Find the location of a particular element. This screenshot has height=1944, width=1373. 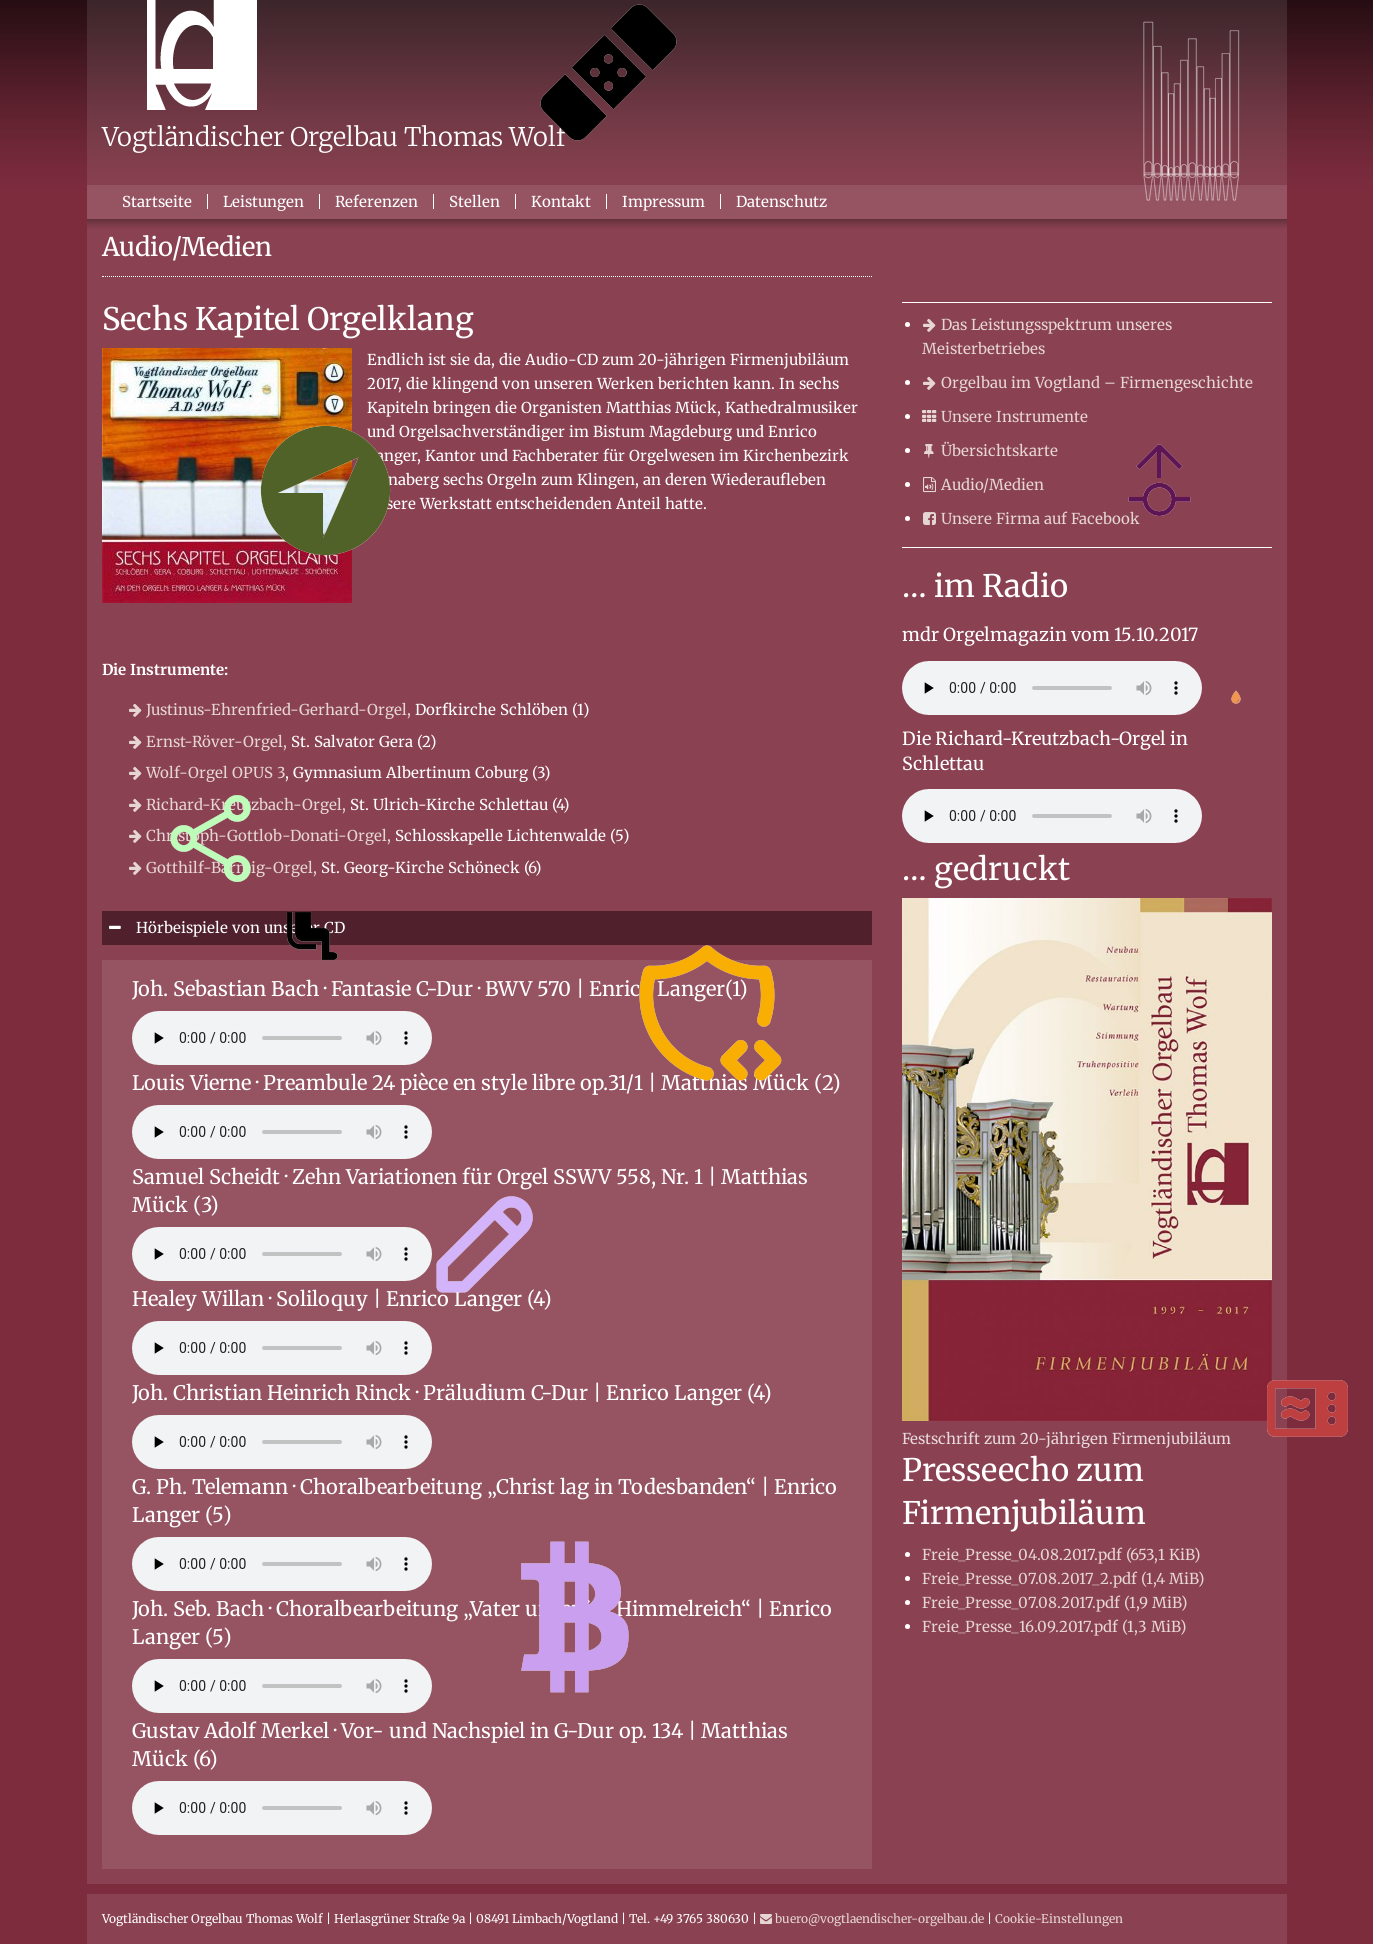

navigate to current location is located at coordinates (325, 490).